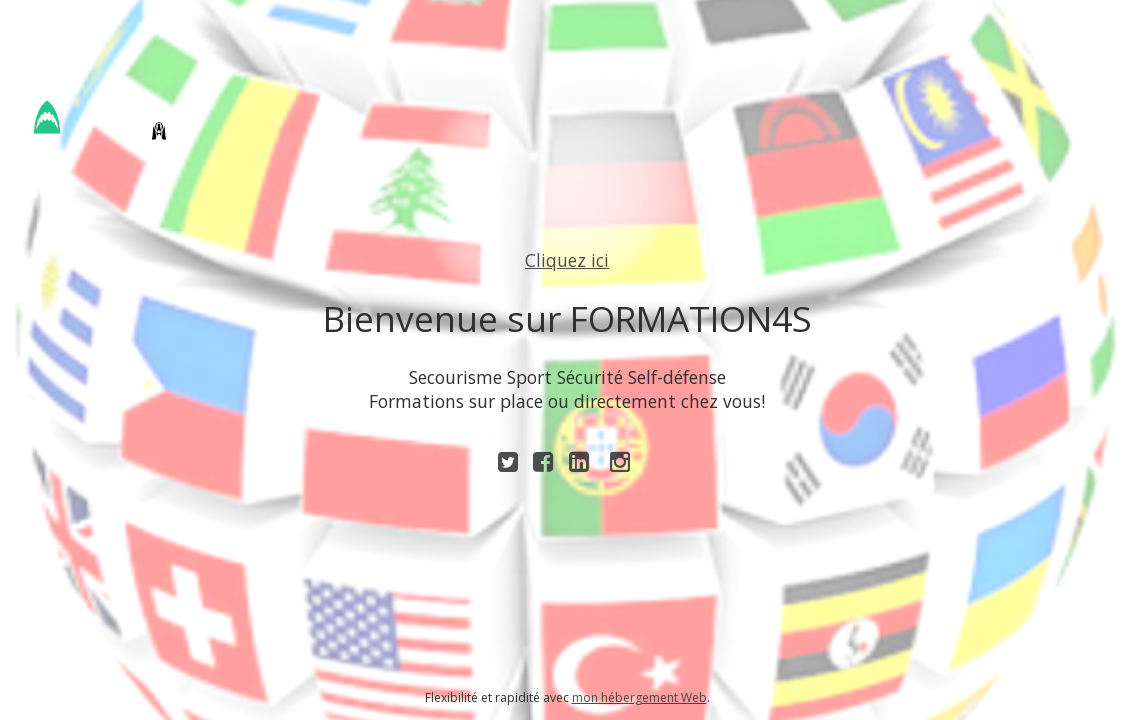 The image size is (1134, 720). I want to click on shark or dangerous creature indicator in a game, so click(47, 117).